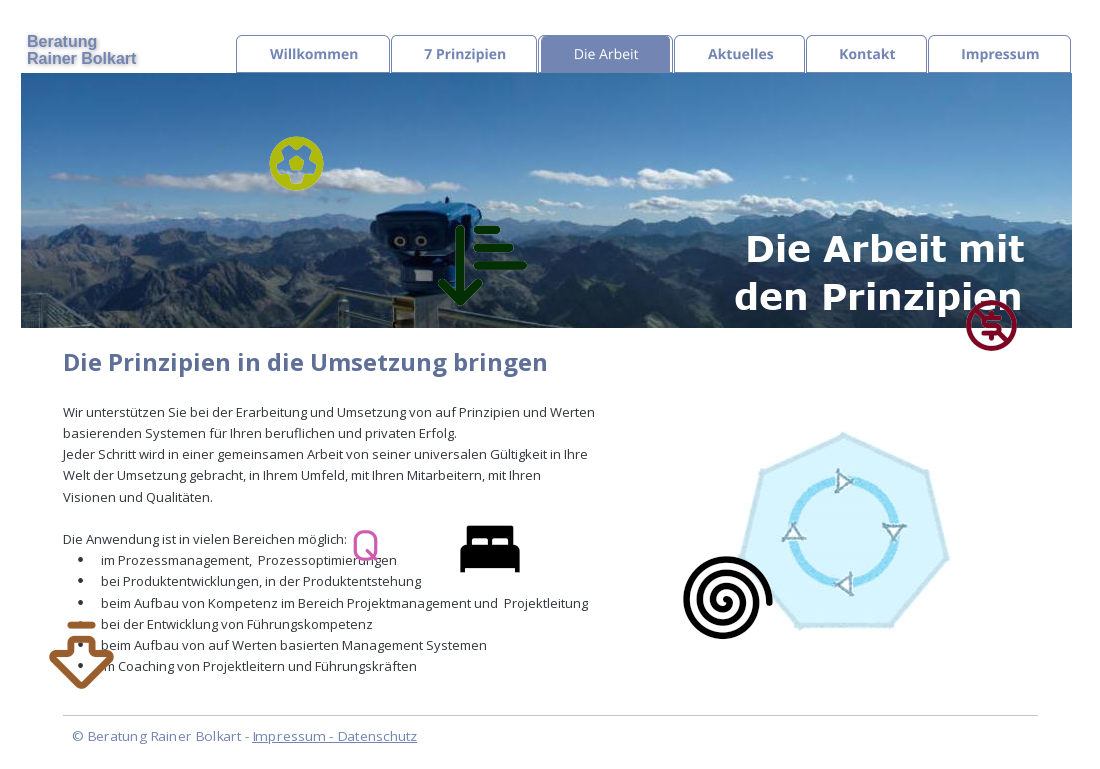  Describe the element at coordinates (81, 653) in the screenshot. I see `download file to device` at that location.